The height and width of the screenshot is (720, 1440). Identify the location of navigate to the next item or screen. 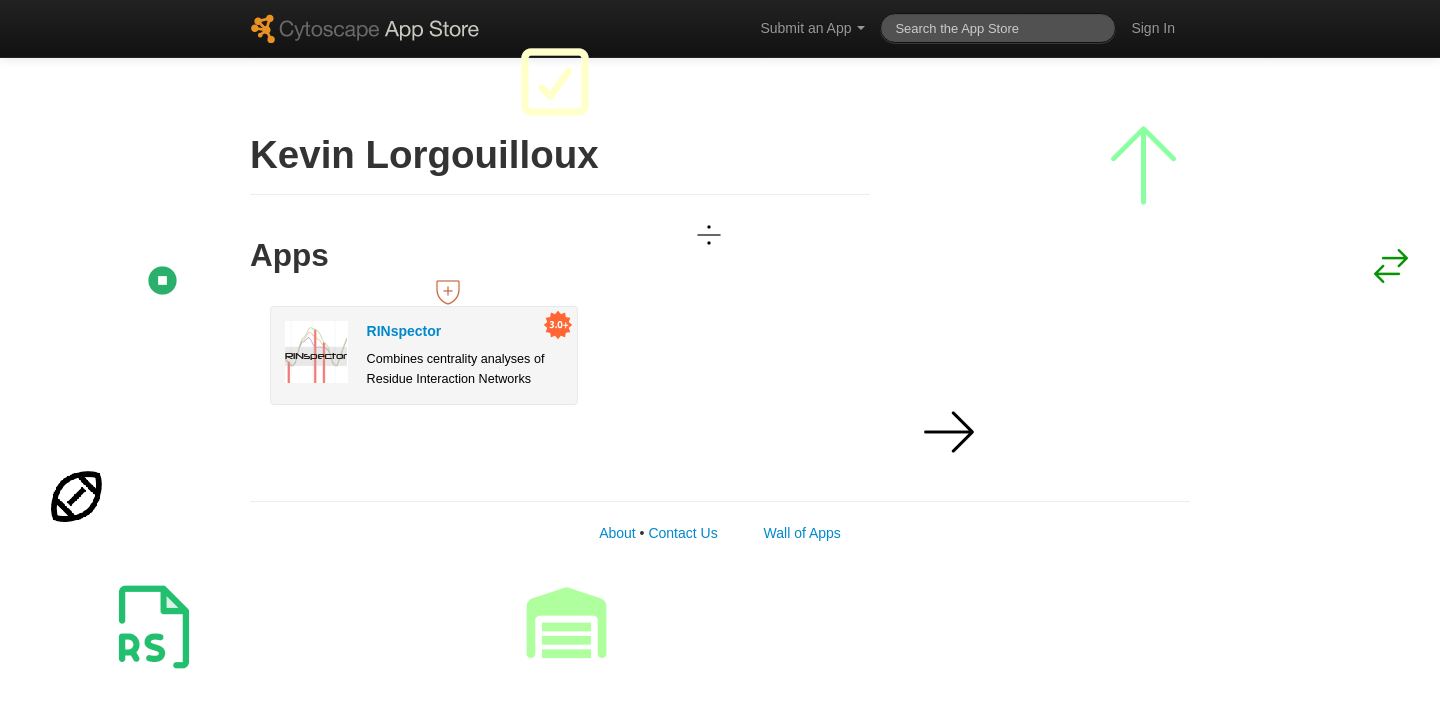
(949, 432).